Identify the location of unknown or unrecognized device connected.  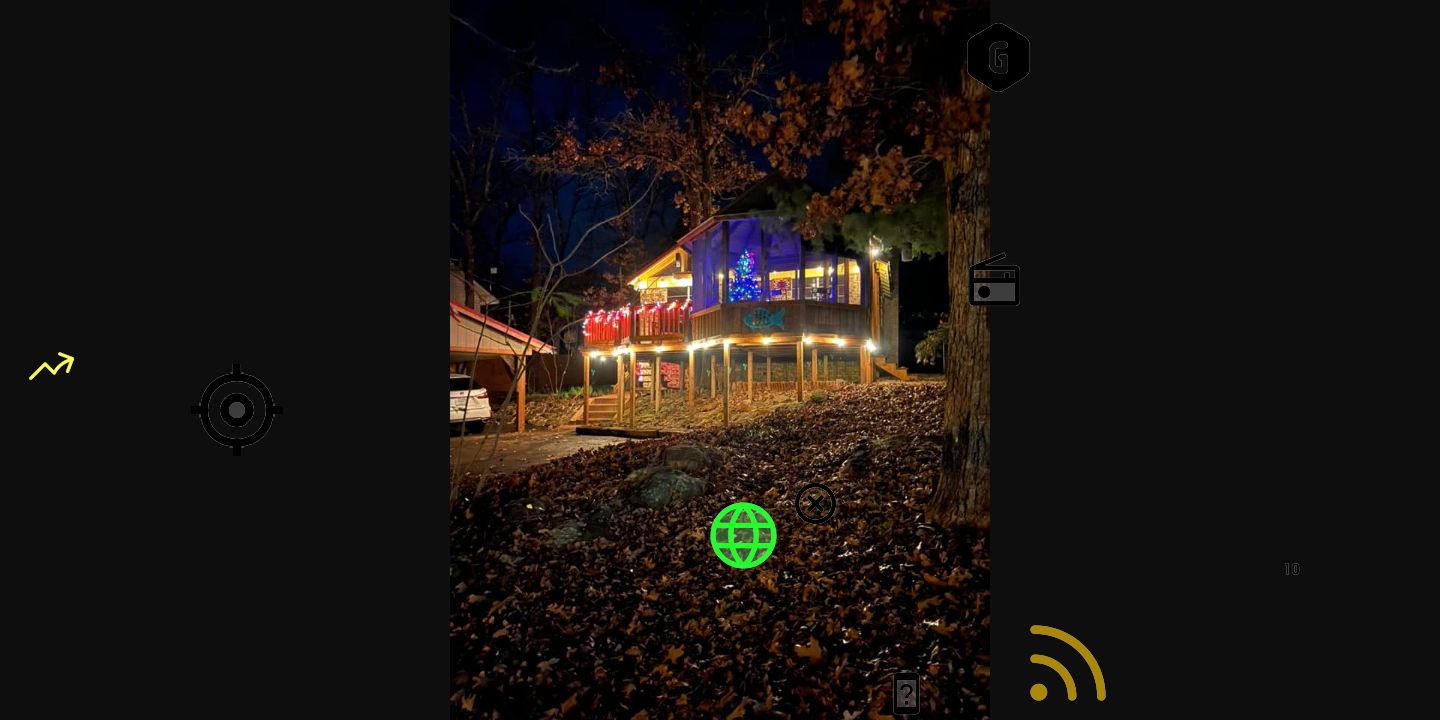
(906, 693).